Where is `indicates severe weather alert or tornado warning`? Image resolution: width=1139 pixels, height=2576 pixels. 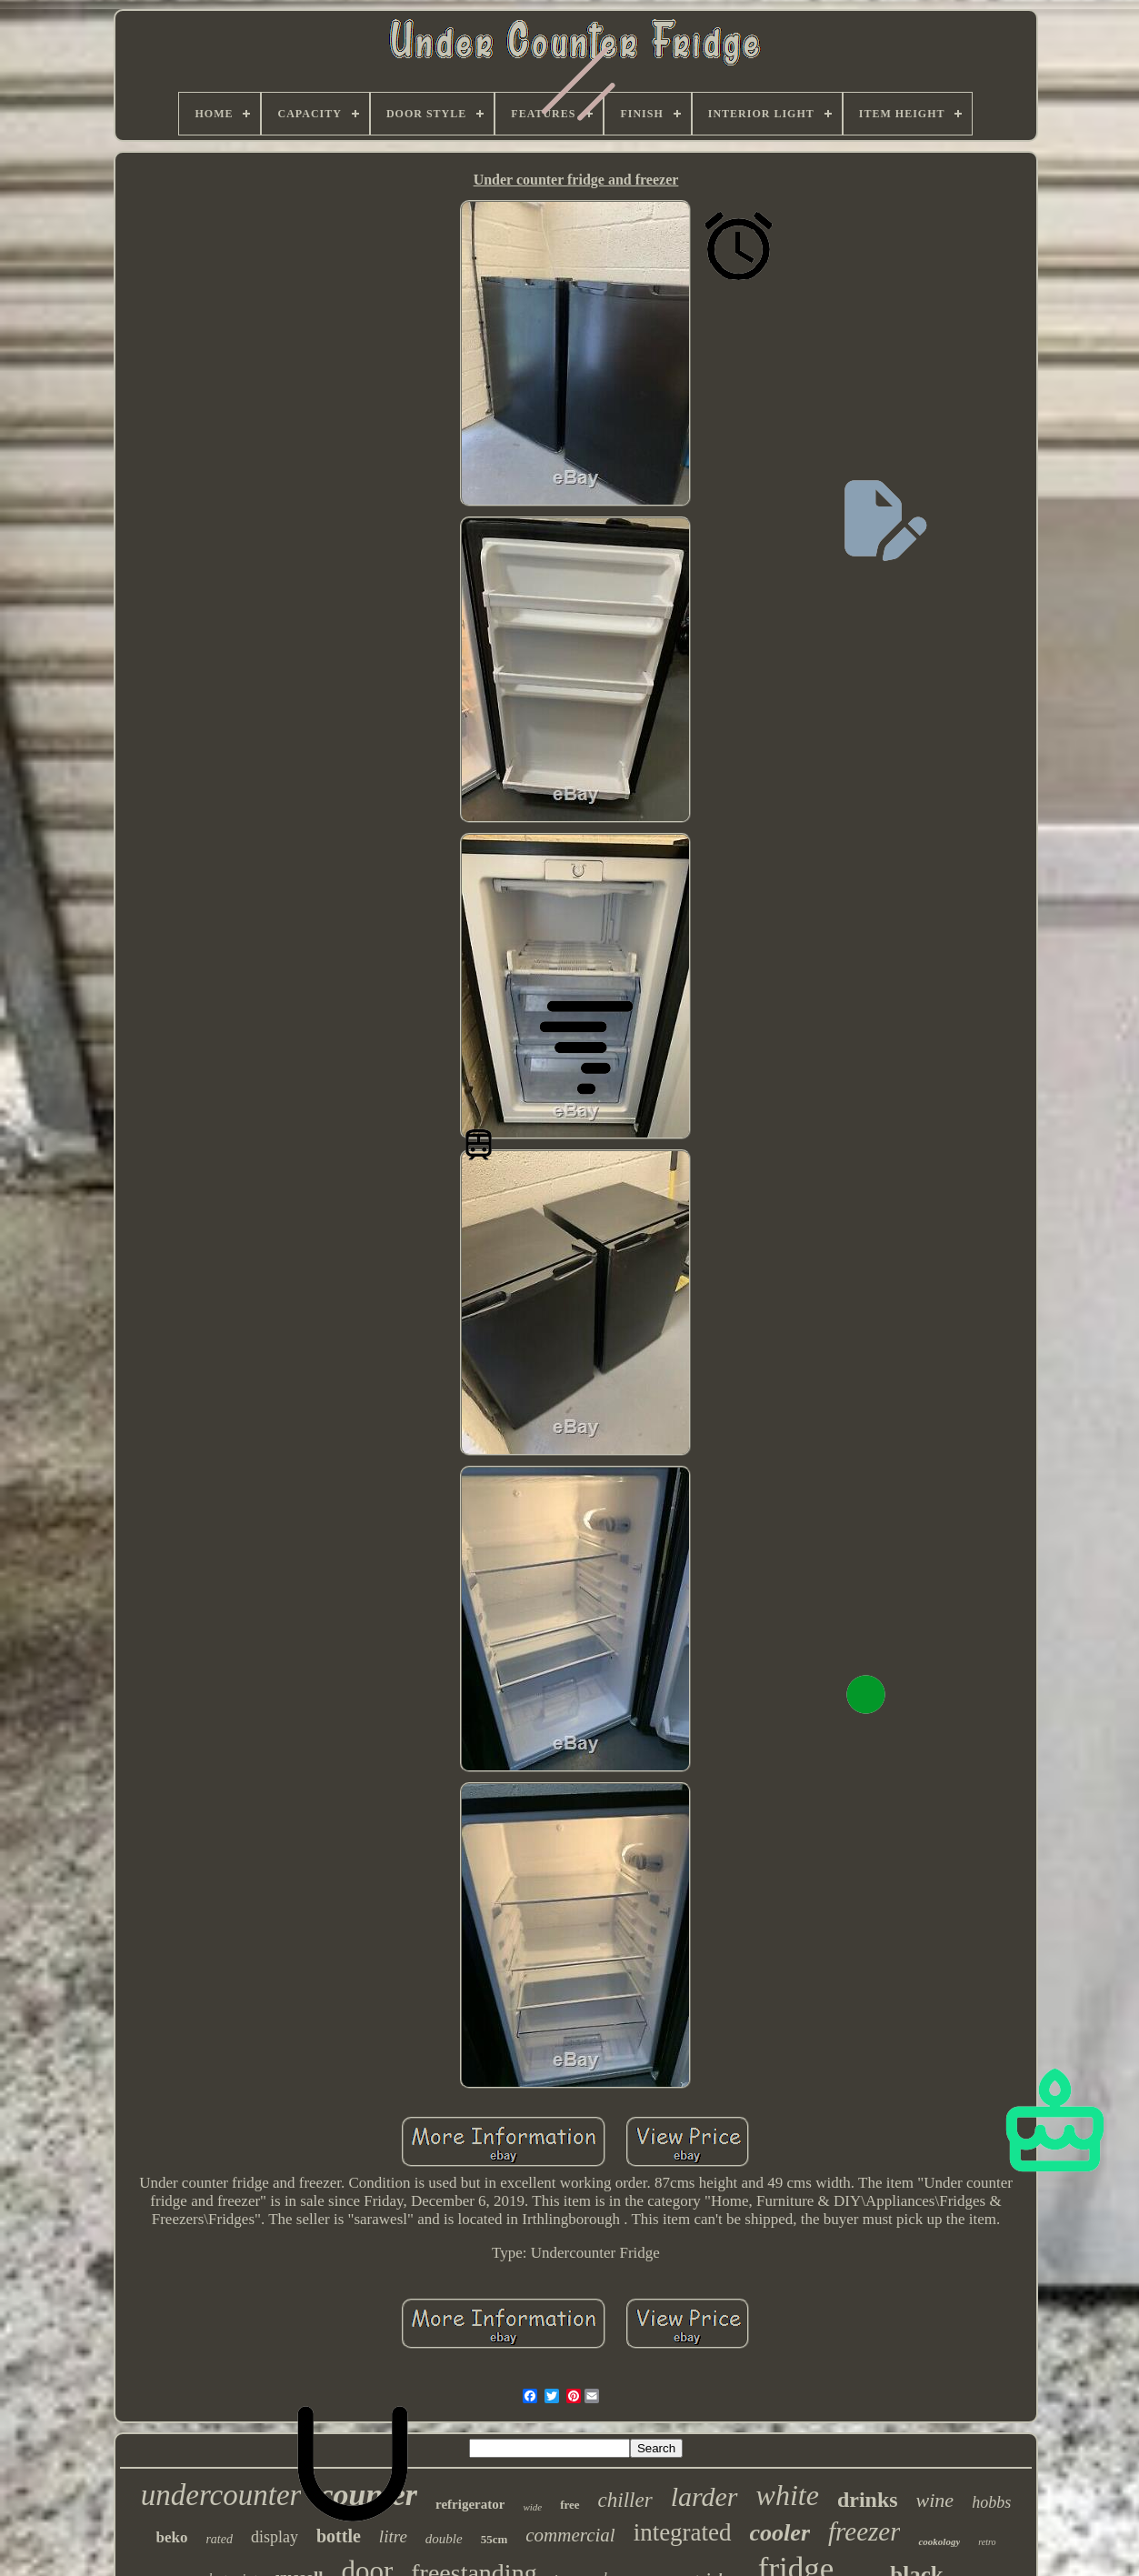 indicates severe weather alert or tornado warning is located at coordinates (584, 1046).